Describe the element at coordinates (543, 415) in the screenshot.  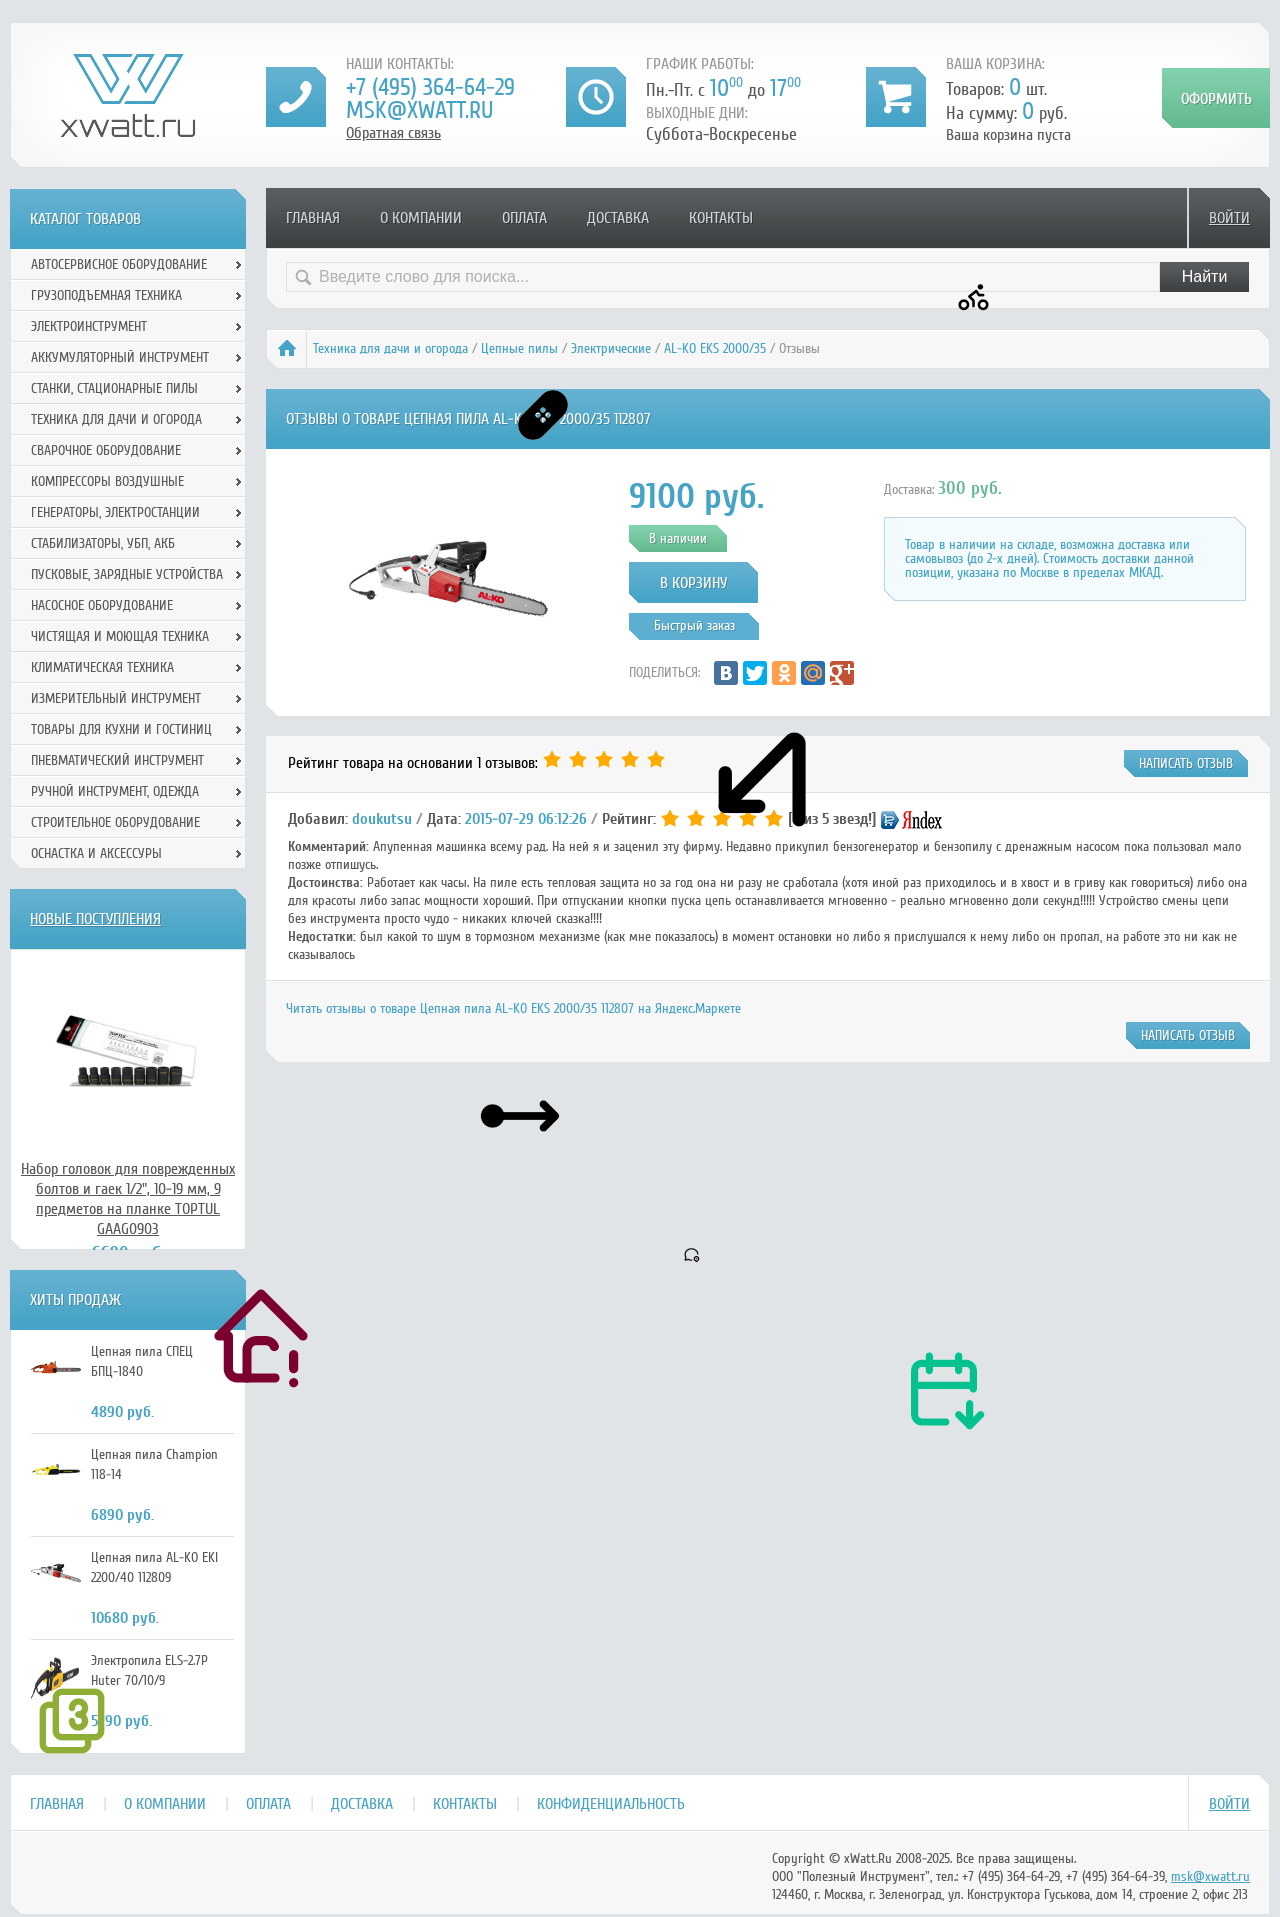
I see `access first aid or medical resources` at that location.